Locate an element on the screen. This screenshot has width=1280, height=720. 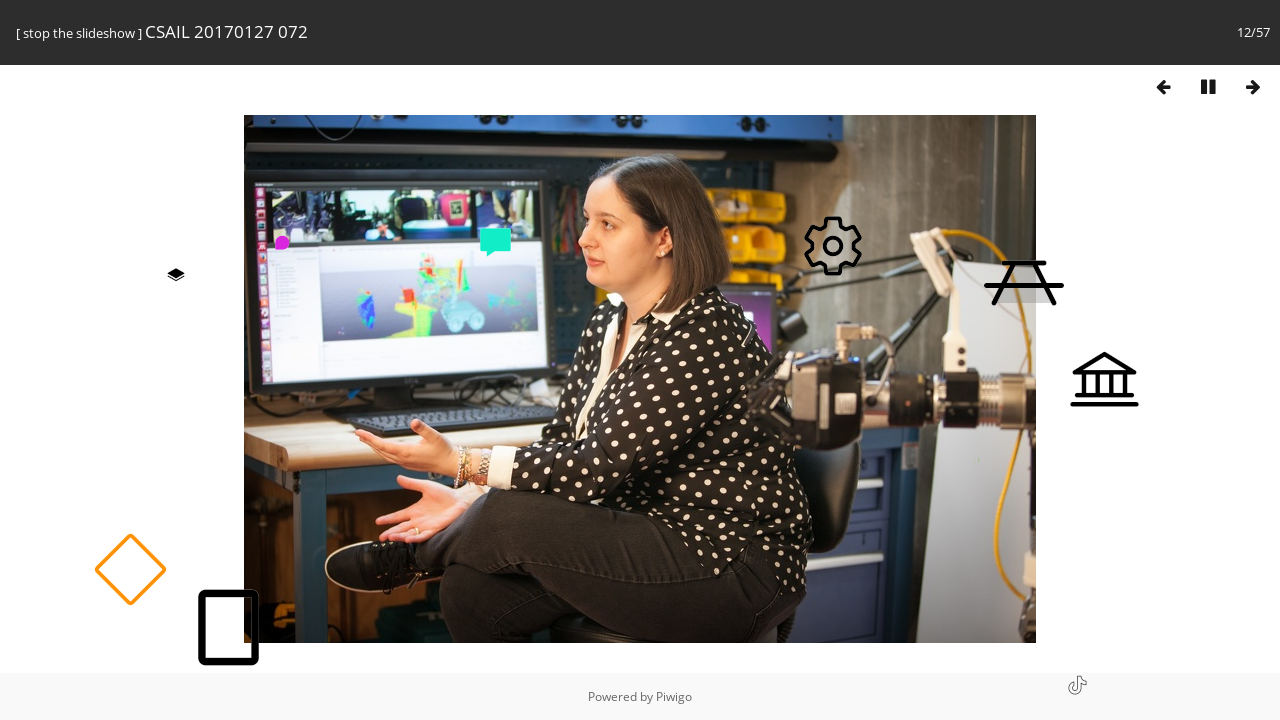
open chat or messaging is located at coordinates (282, 243).